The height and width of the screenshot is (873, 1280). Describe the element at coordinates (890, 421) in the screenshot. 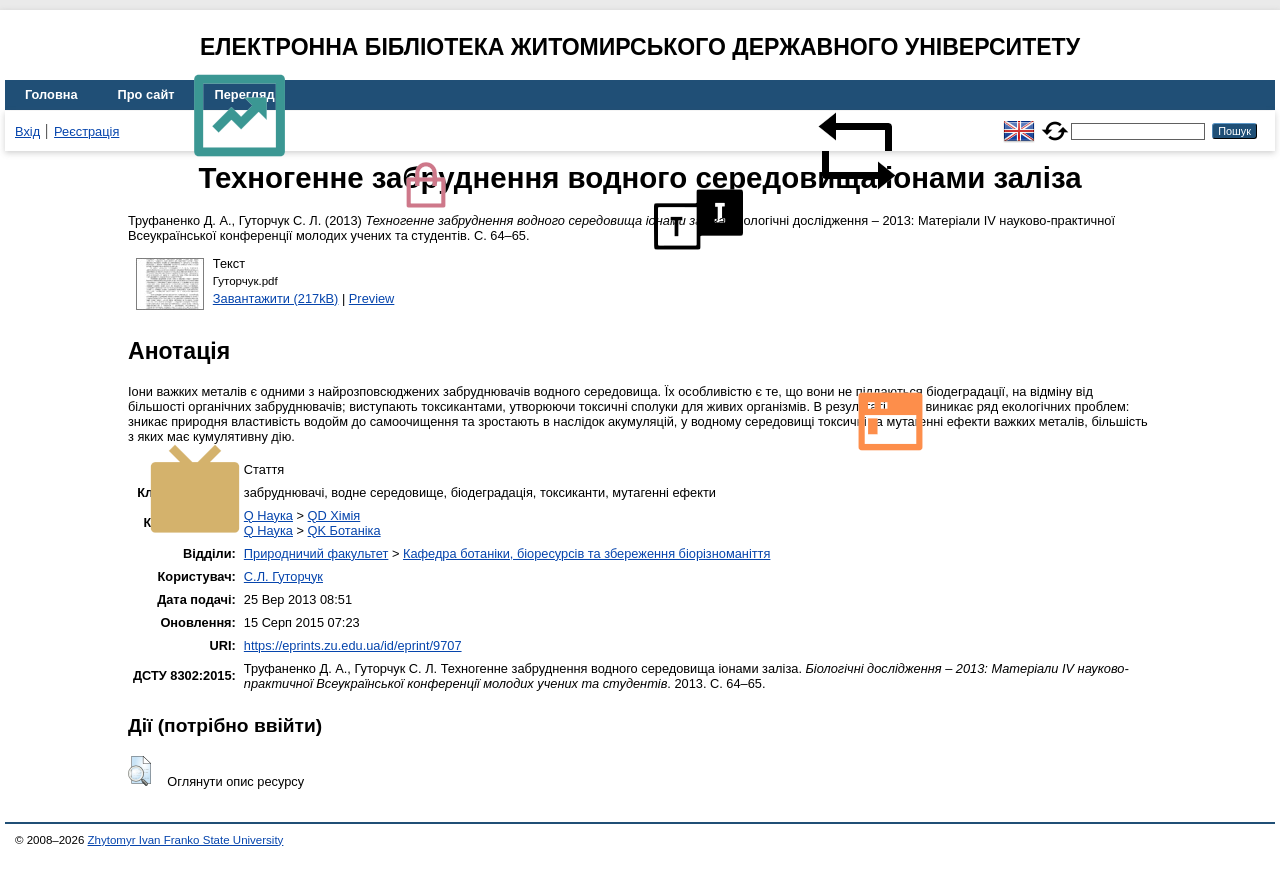

I see `open terminal or command line interface` at that location.